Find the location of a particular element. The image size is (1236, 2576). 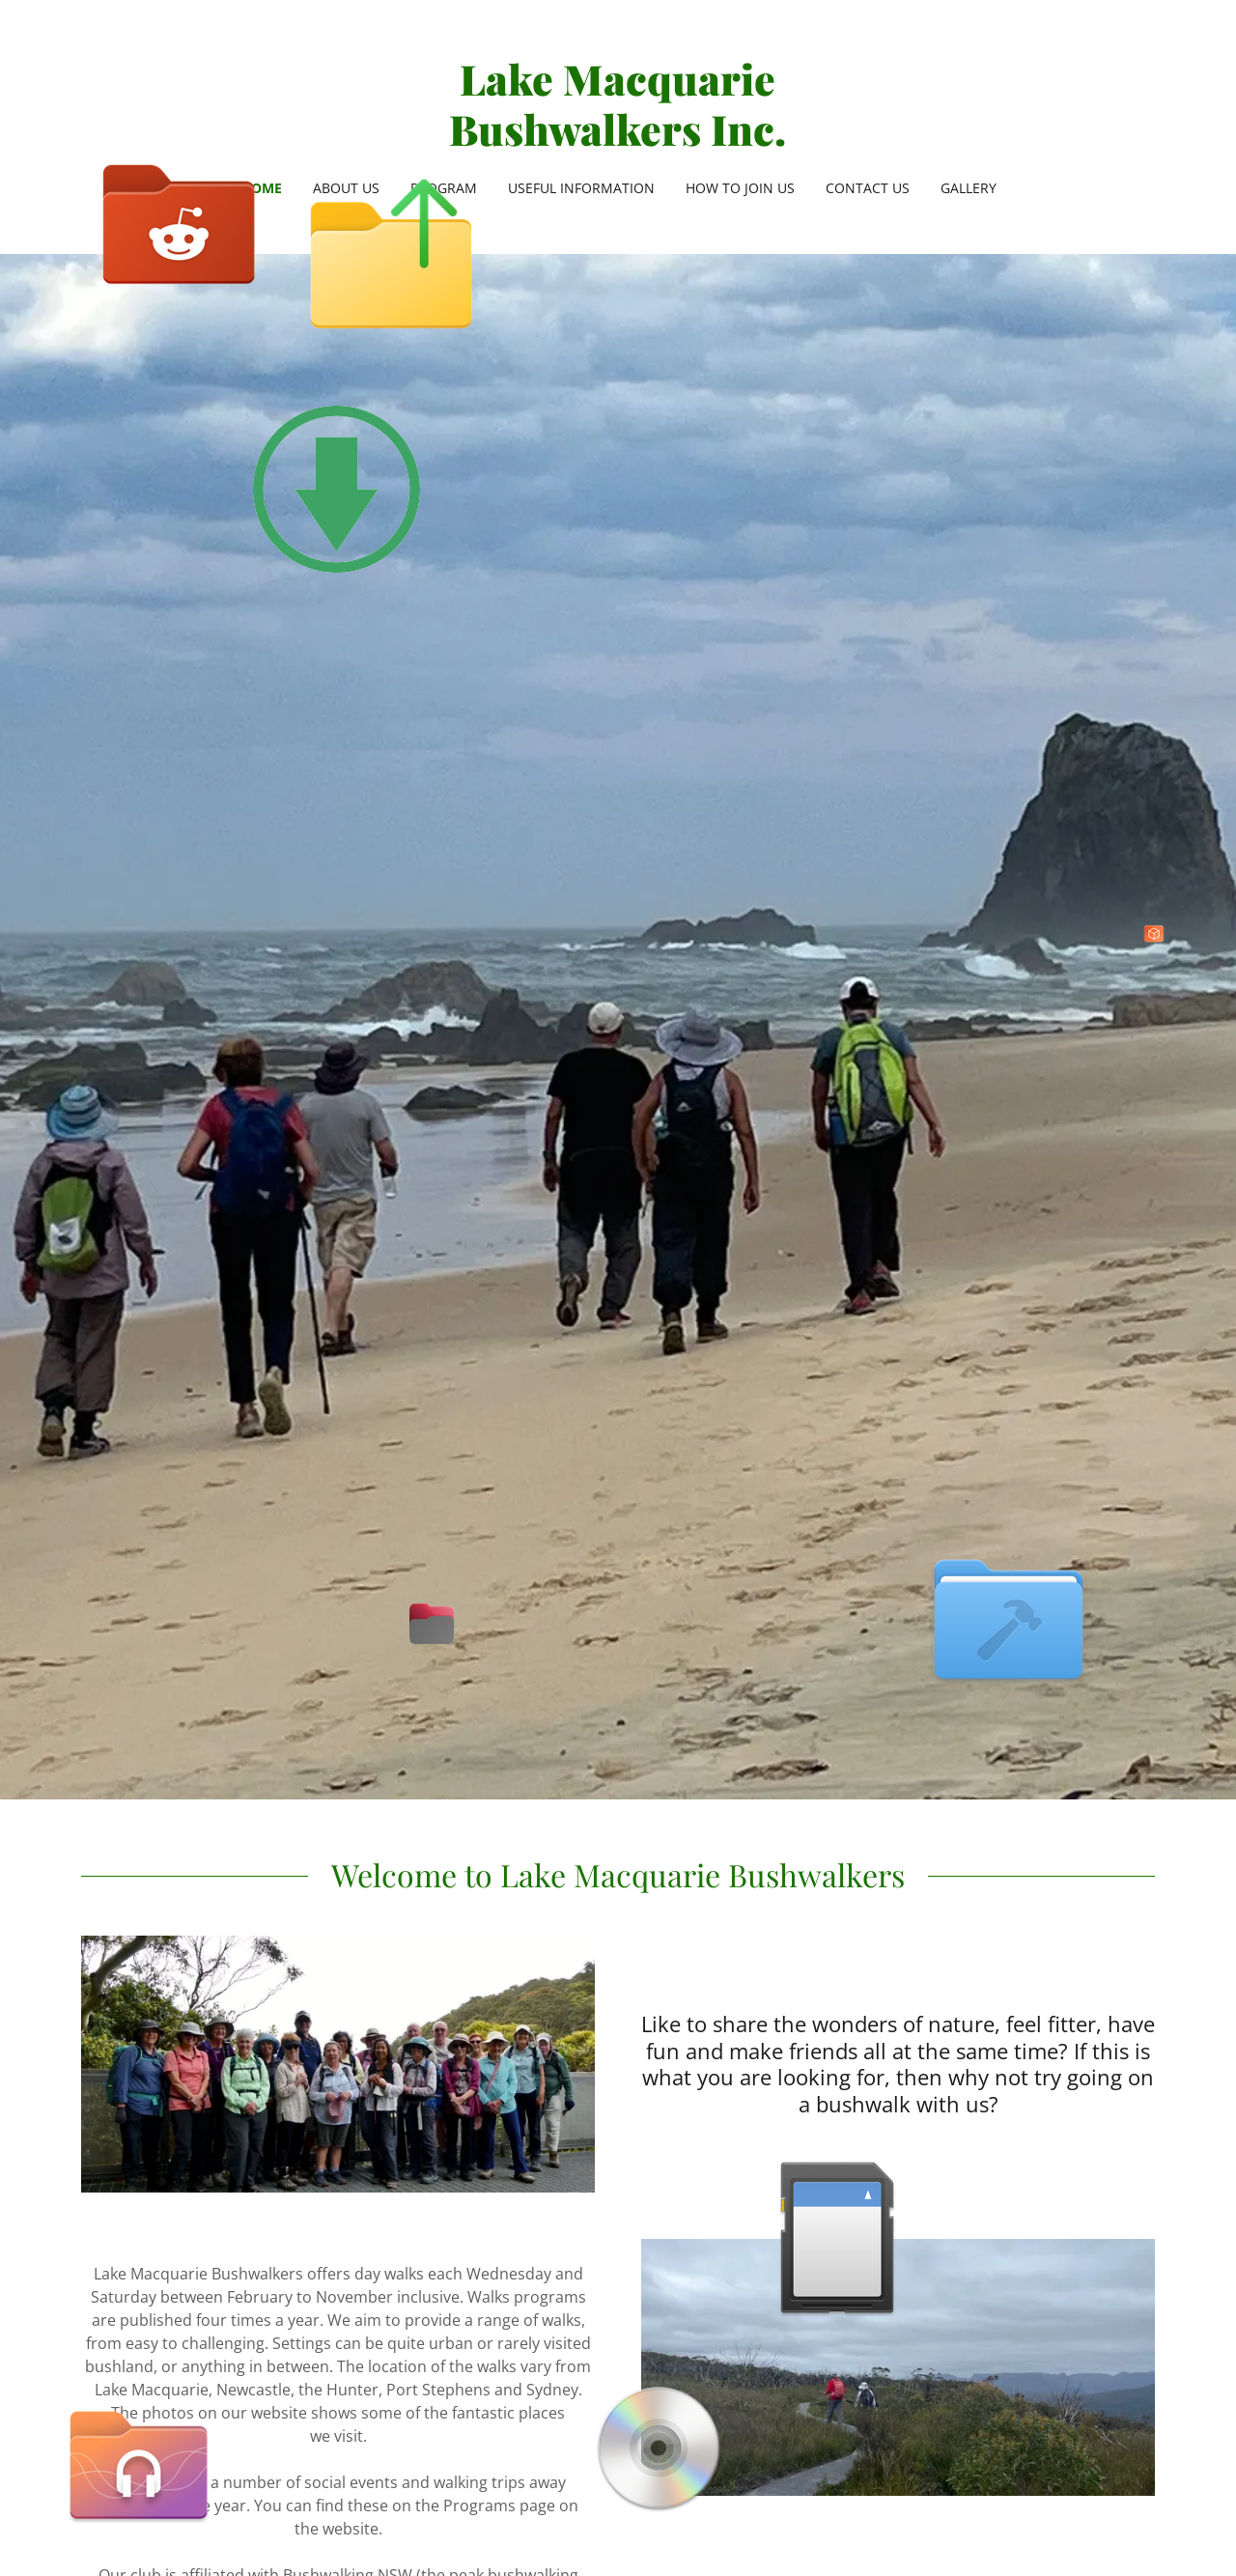

3ds format 3d model file is located at coordinates (1154, 933).